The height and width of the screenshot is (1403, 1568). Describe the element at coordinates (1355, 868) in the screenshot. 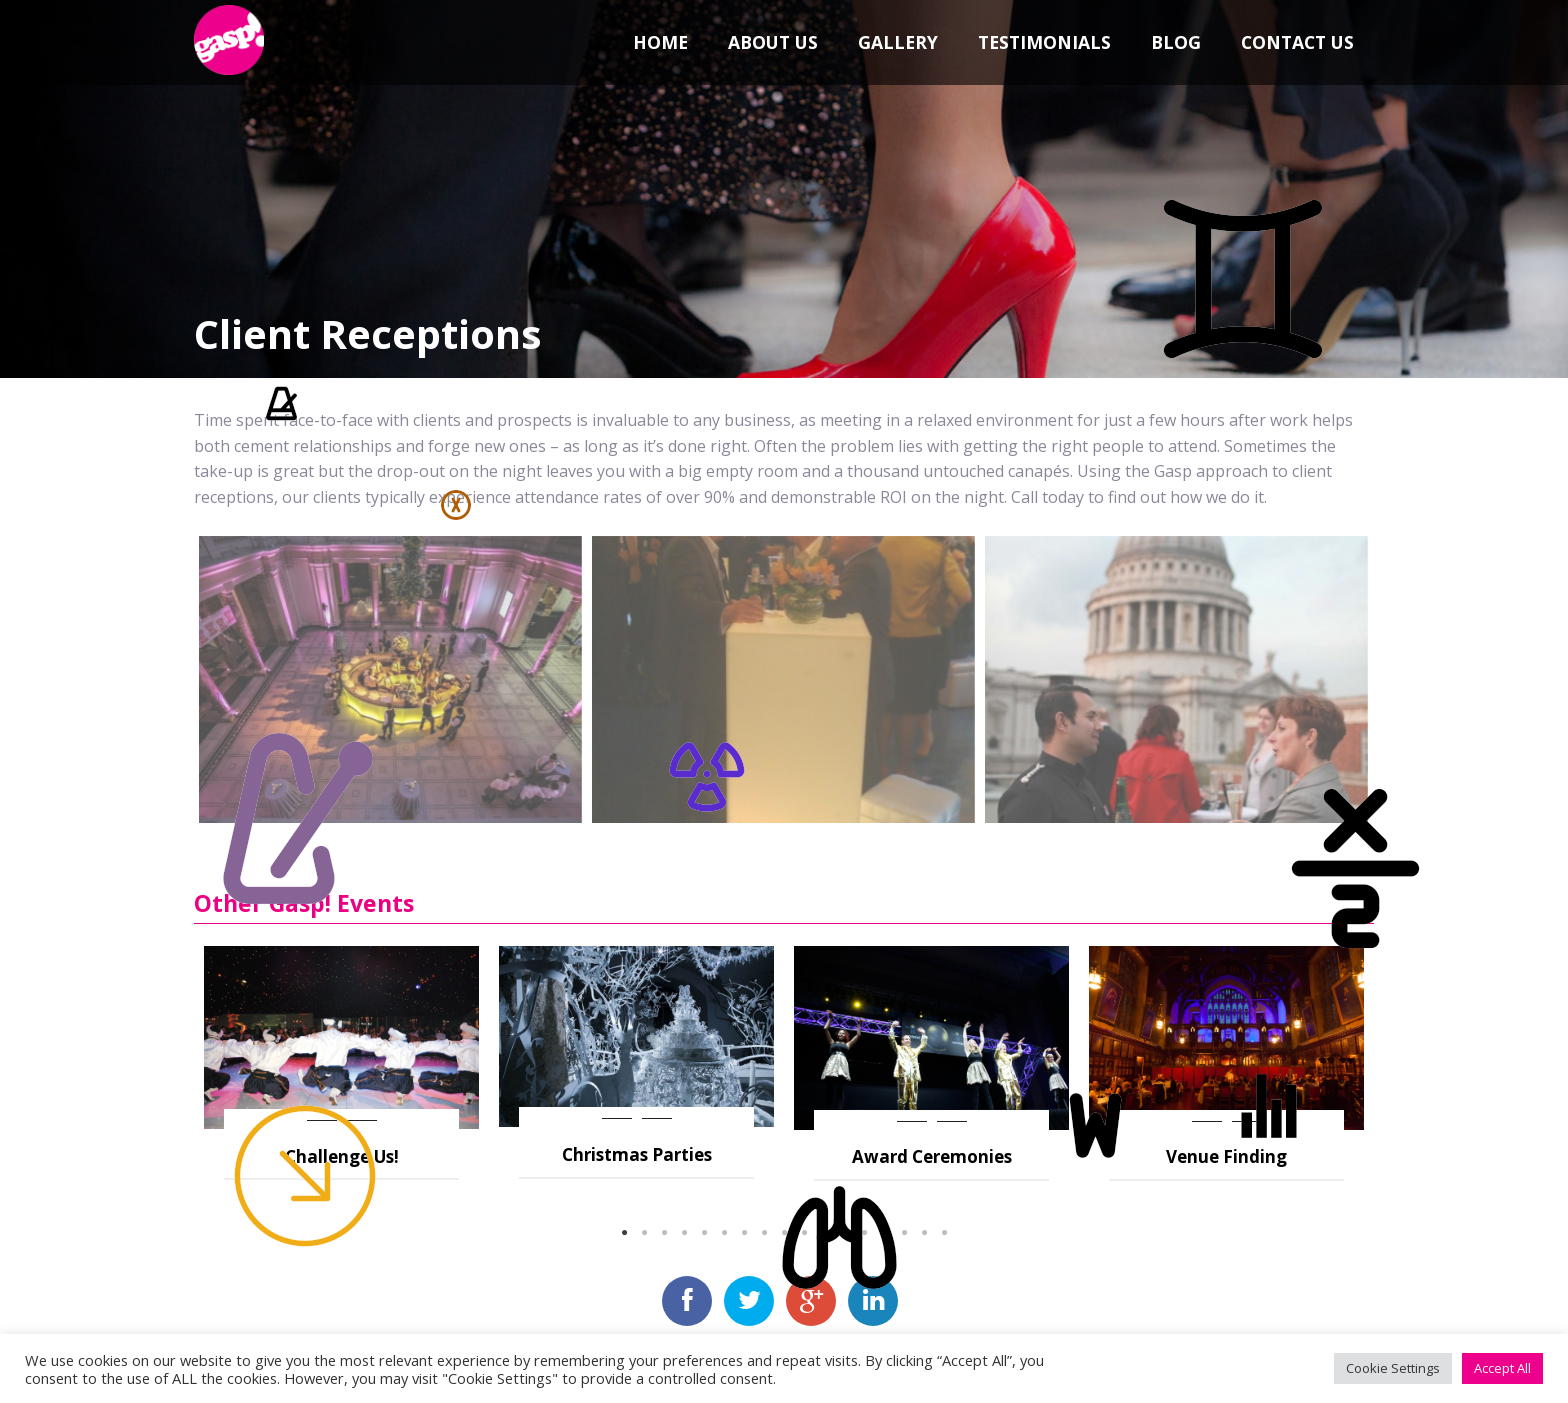

I see `perform division calculation` at that location.